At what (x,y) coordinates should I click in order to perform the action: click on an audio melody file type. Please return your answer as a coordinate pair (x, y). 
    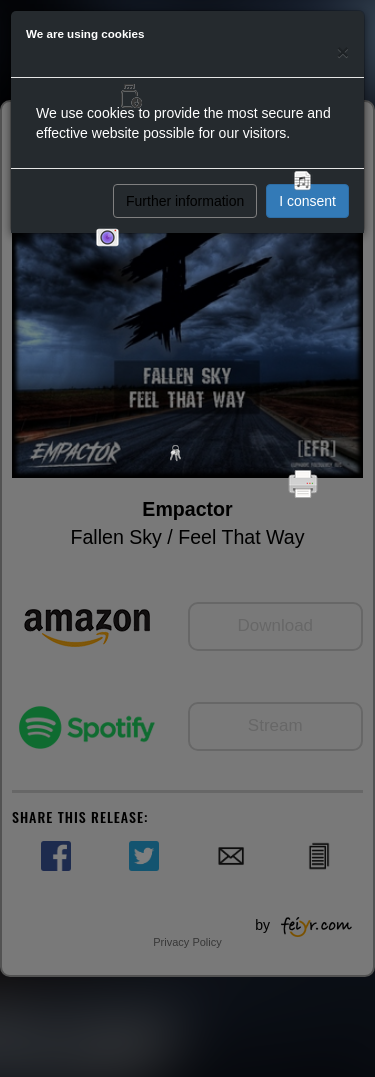
    Looking at the image, I should click on (302, 180).